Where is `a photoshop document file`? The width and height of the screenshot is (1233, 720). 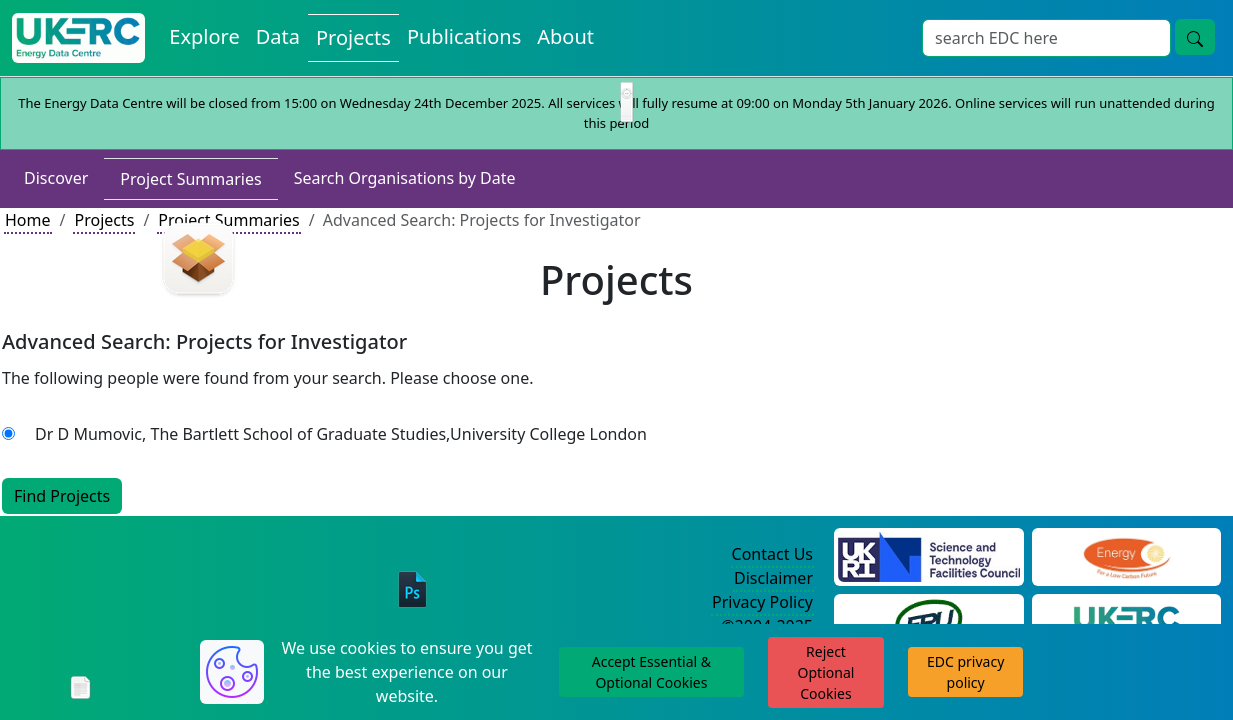
a photoshop document file is located at coordinates (412, 589).